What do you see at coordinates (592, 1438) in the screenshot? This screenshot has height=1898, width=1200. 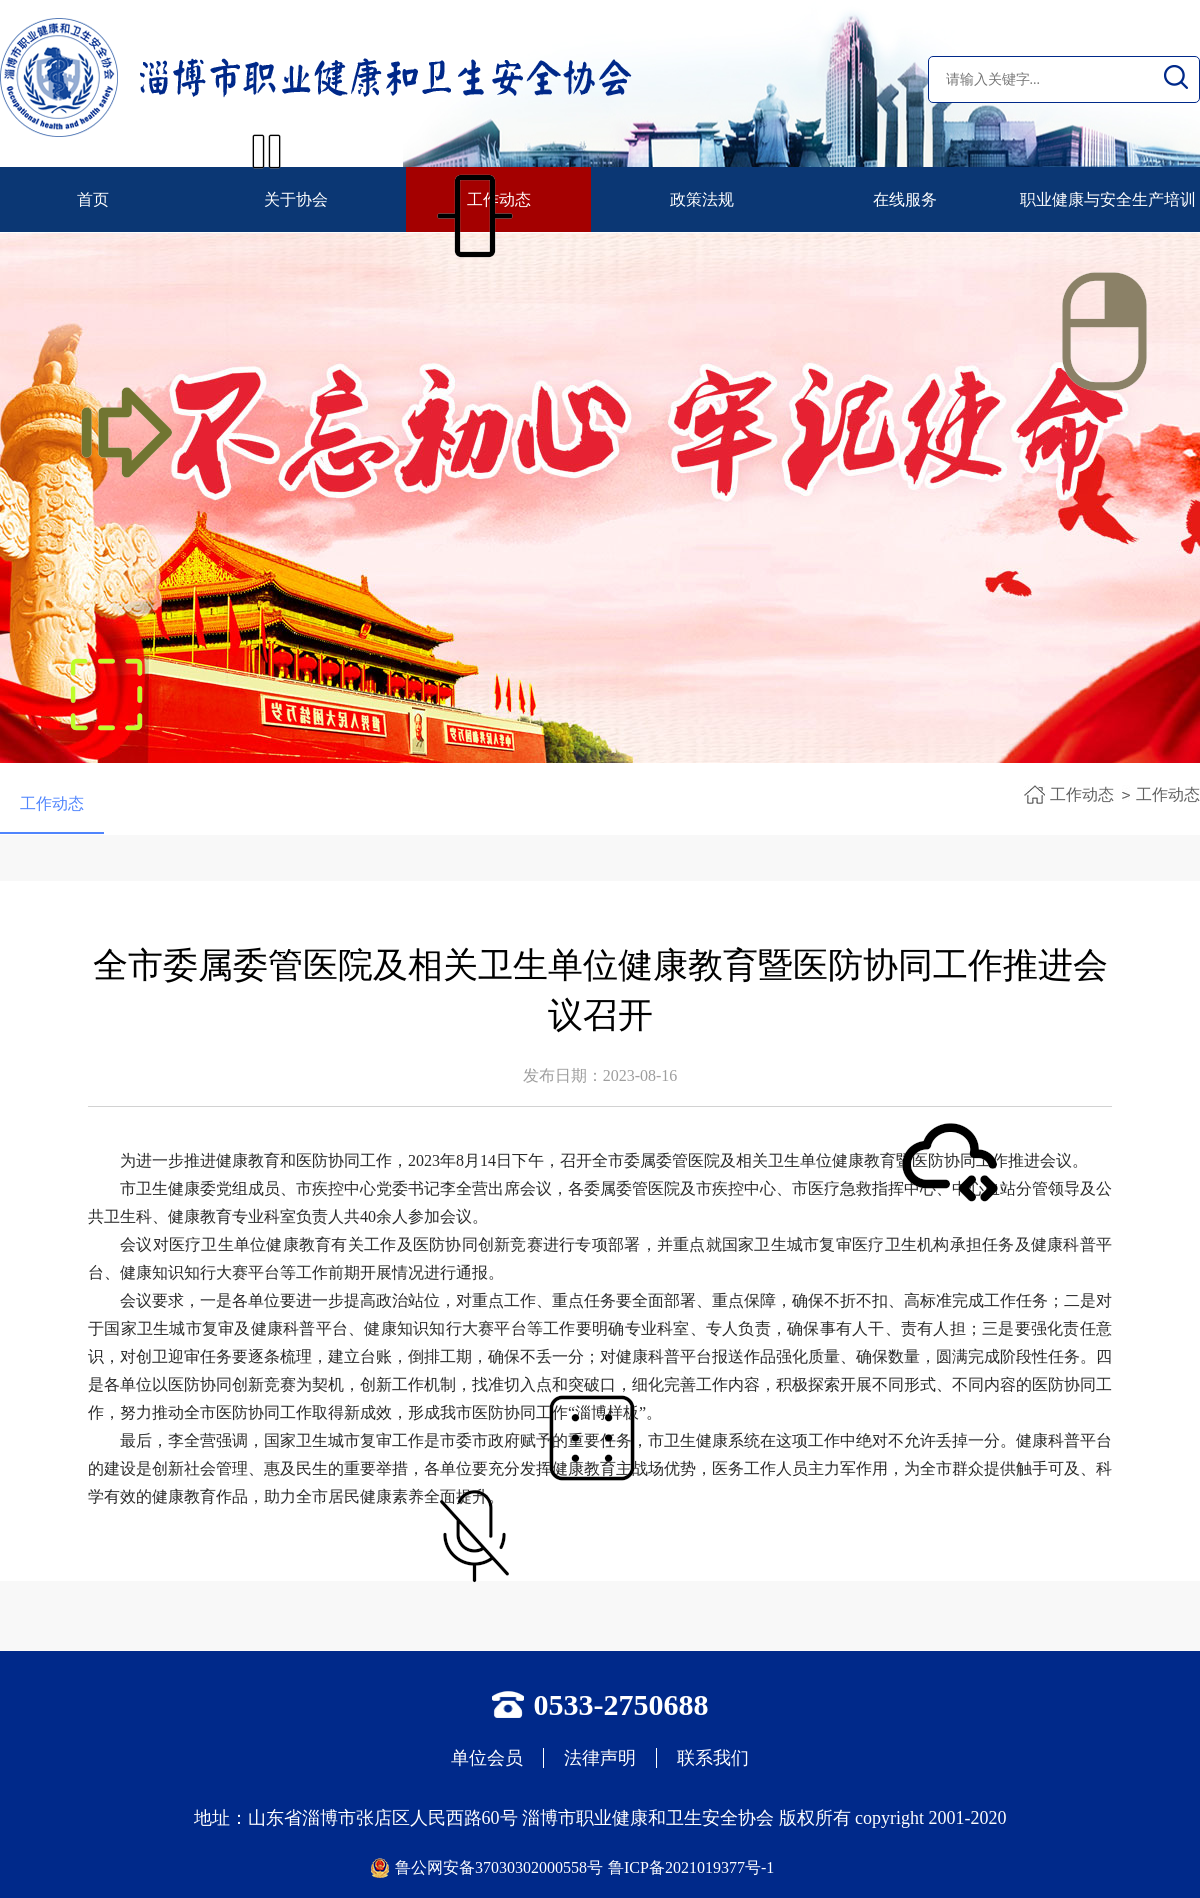 I see `randomize or shuffle content` at bounding box center [592, 1438].